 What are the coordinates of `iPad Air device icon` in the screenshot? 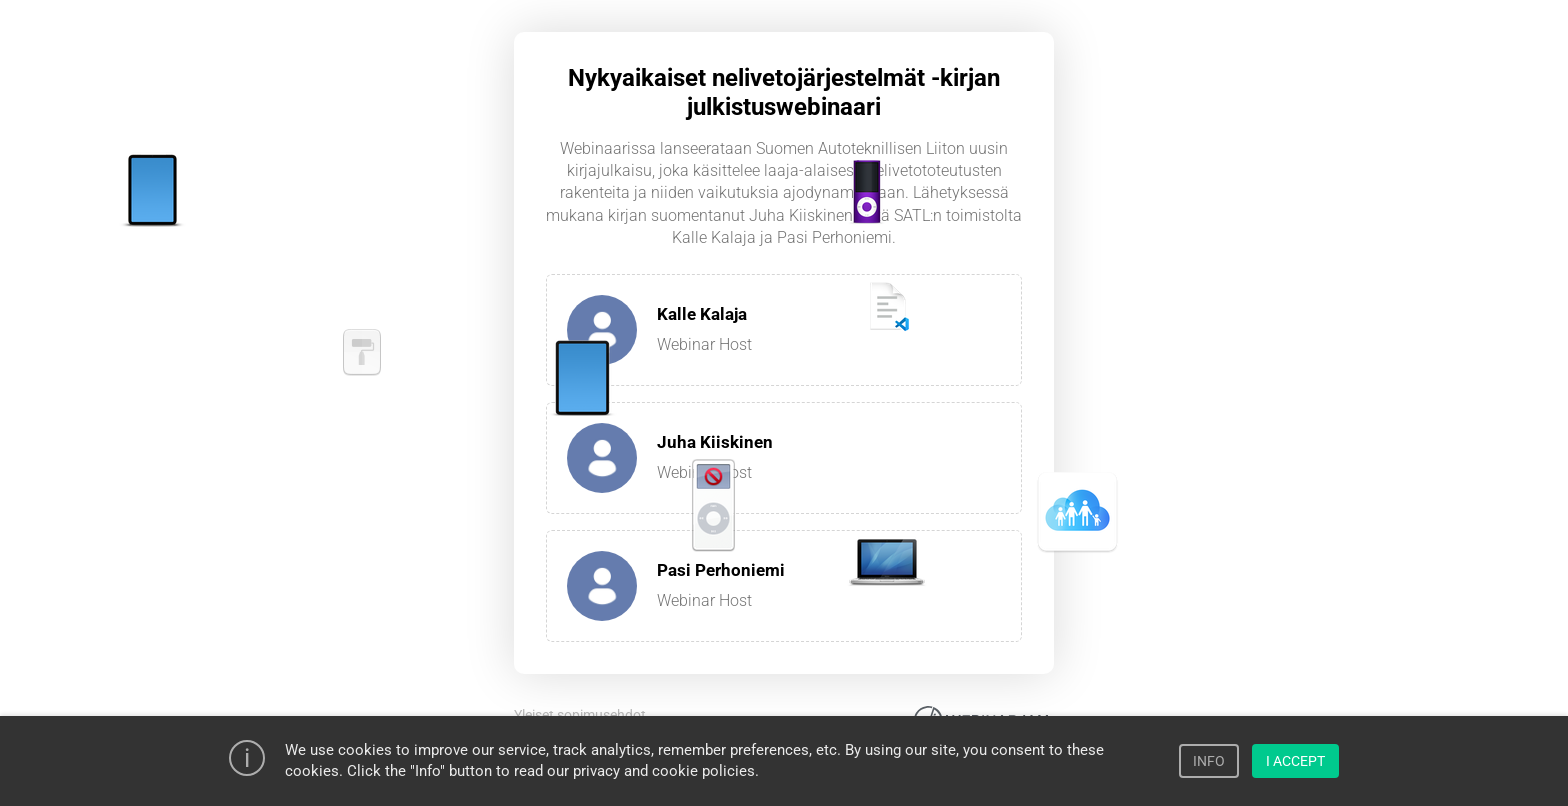 It's located at (582, 378).